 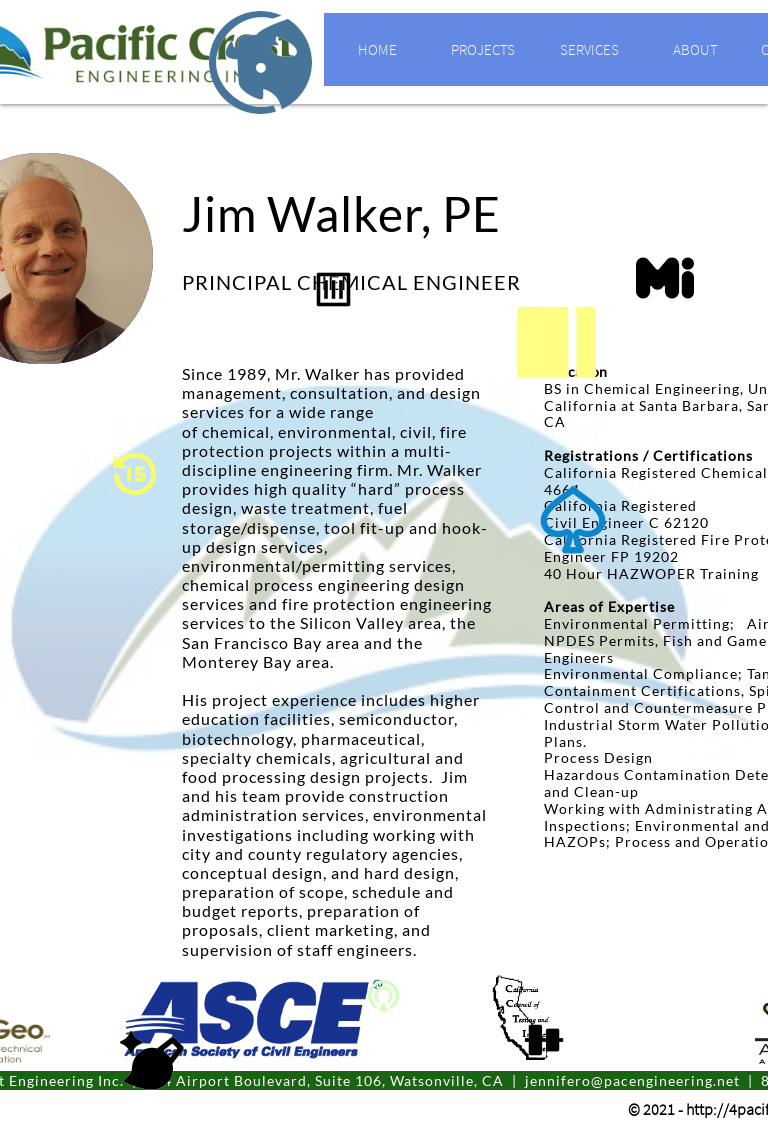 What do you see at coordinates (260, 62) in the screenshot?
I see `yaak app logo` at bounding box center [260, 62].